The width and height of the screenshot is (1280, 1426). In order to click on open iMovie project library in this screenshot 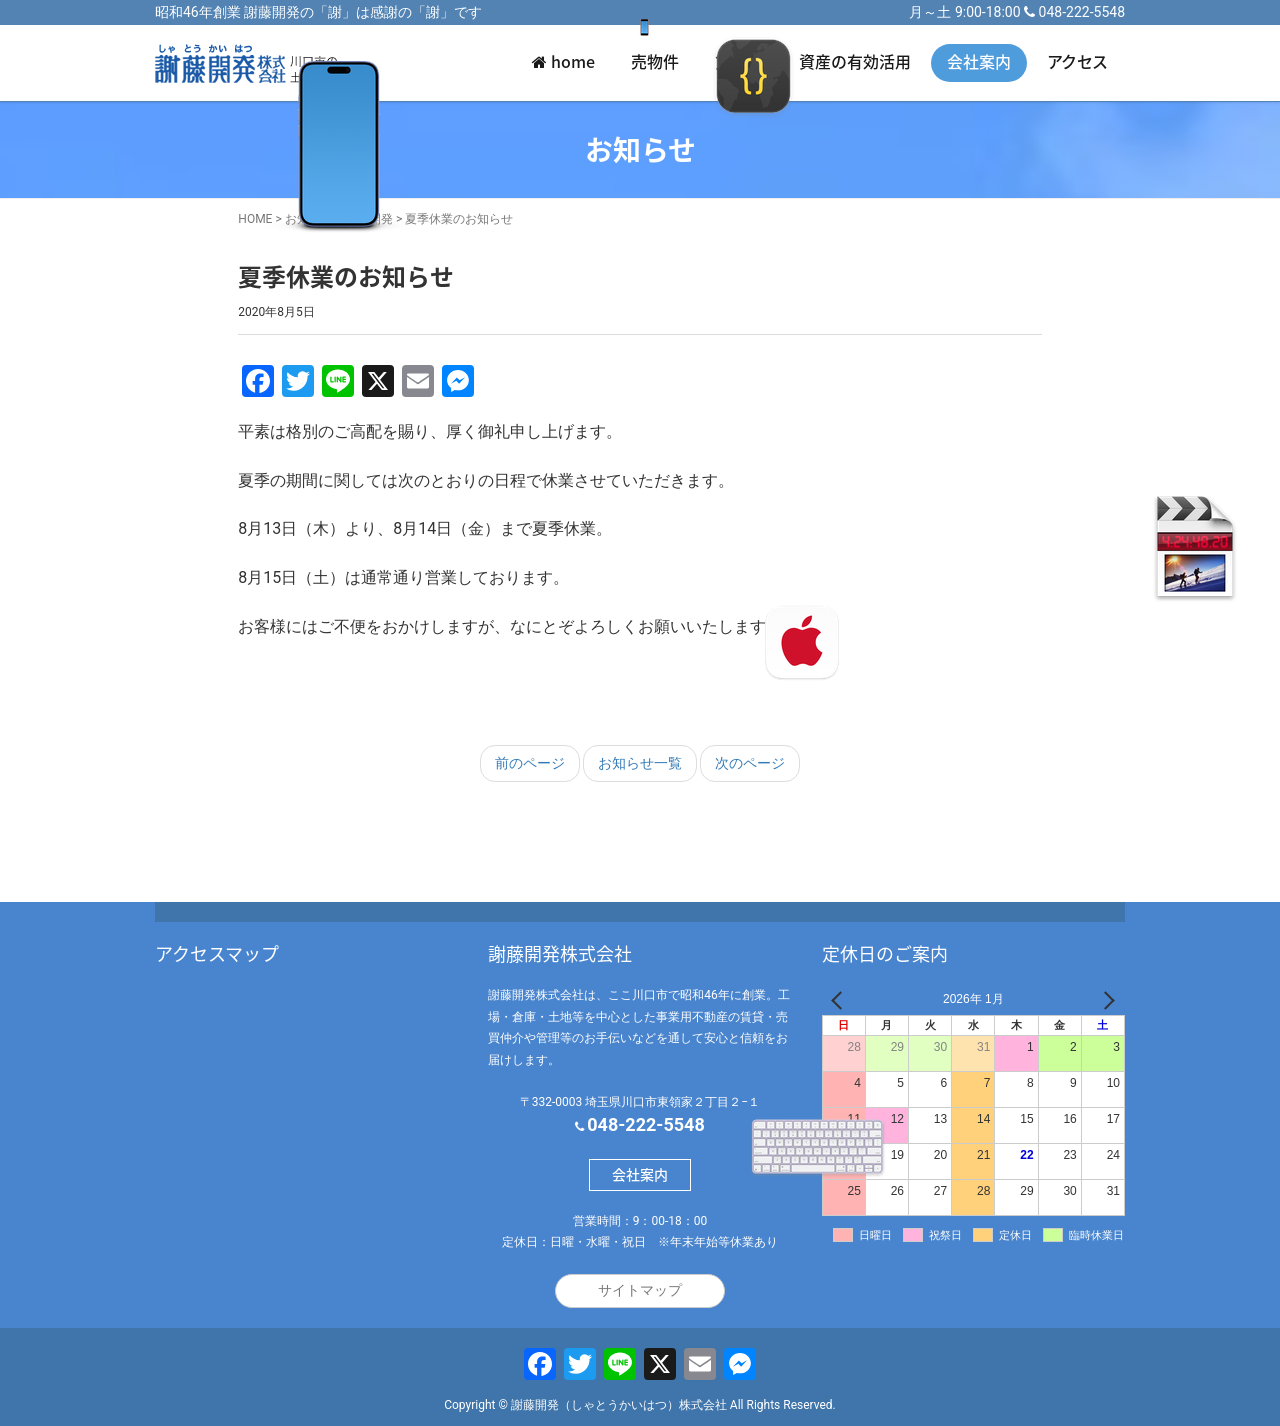, I will do `click(1195, 549)`.